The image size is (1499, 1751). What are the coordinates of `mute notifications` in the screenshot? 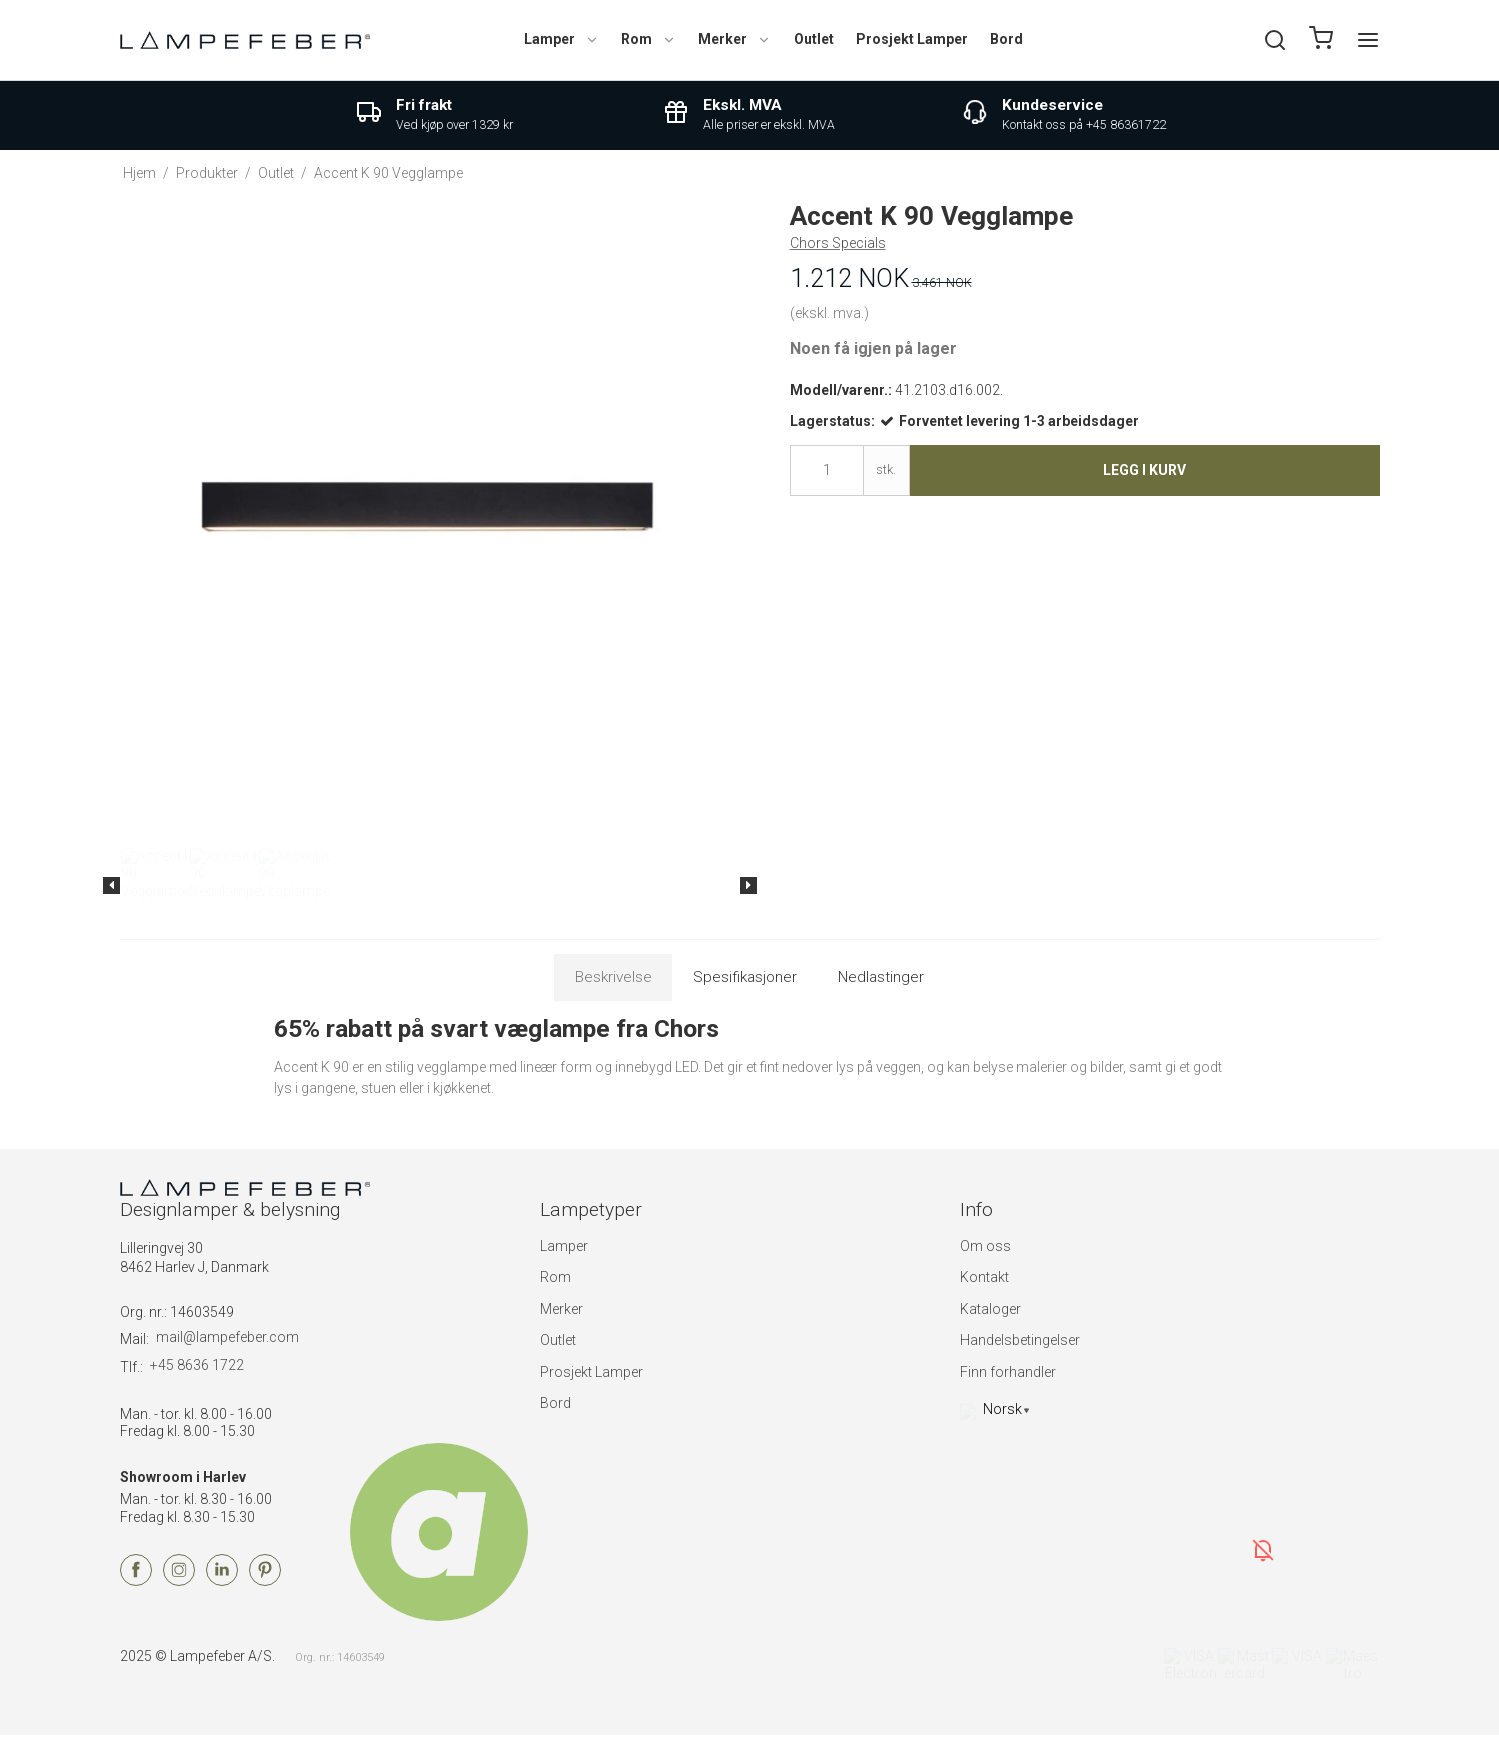 It's located at (1263, 1550).